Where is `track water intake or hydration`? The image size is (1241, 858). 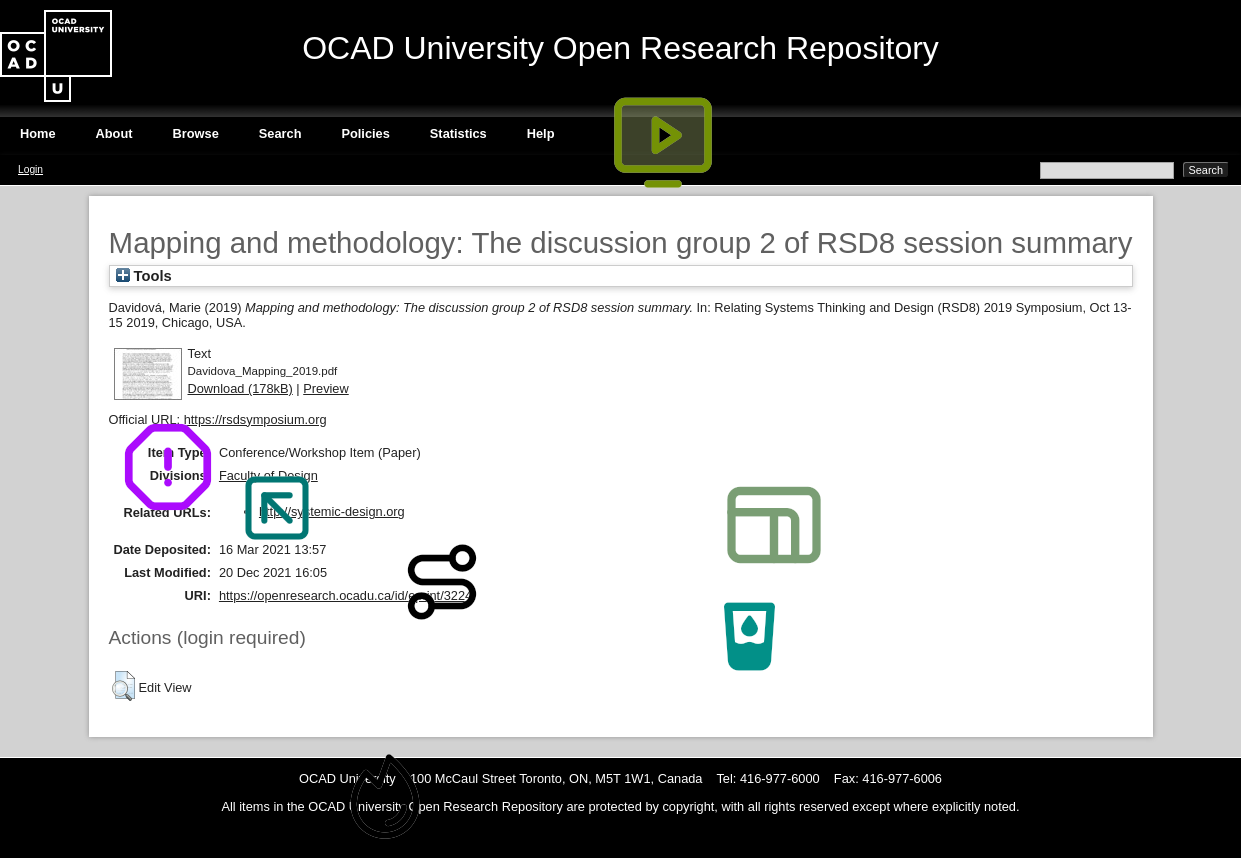 track water intake or hydration is located at coordinates (749, 636).